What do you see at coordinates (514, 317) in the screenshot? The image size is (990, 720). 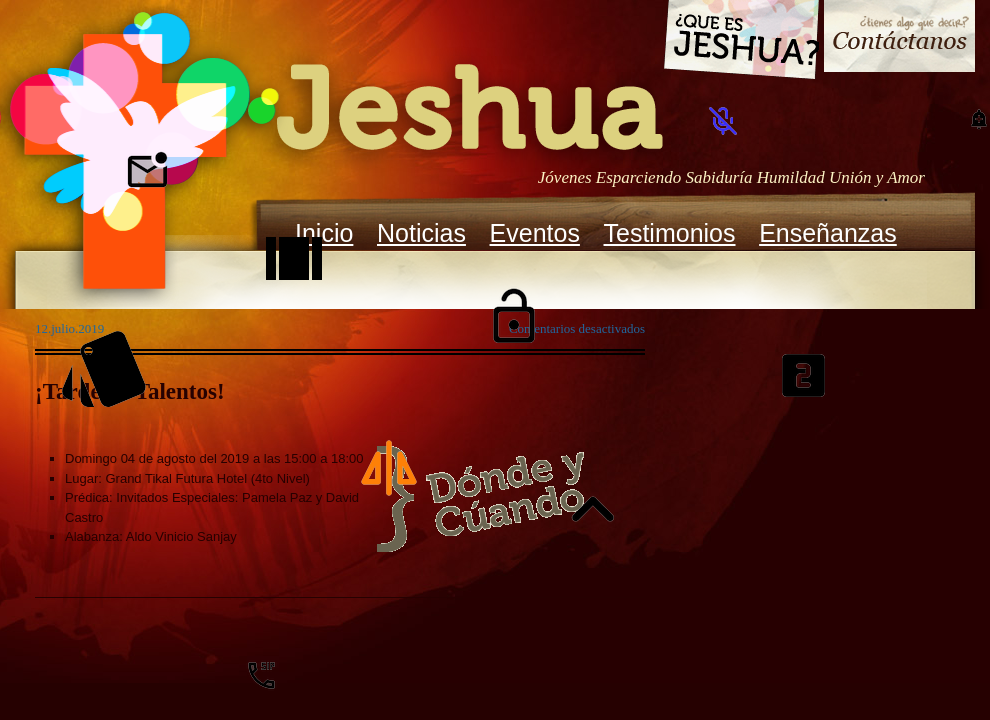 I see `indicates an unlocked or unsecured state` at bounding box center [514, 317].